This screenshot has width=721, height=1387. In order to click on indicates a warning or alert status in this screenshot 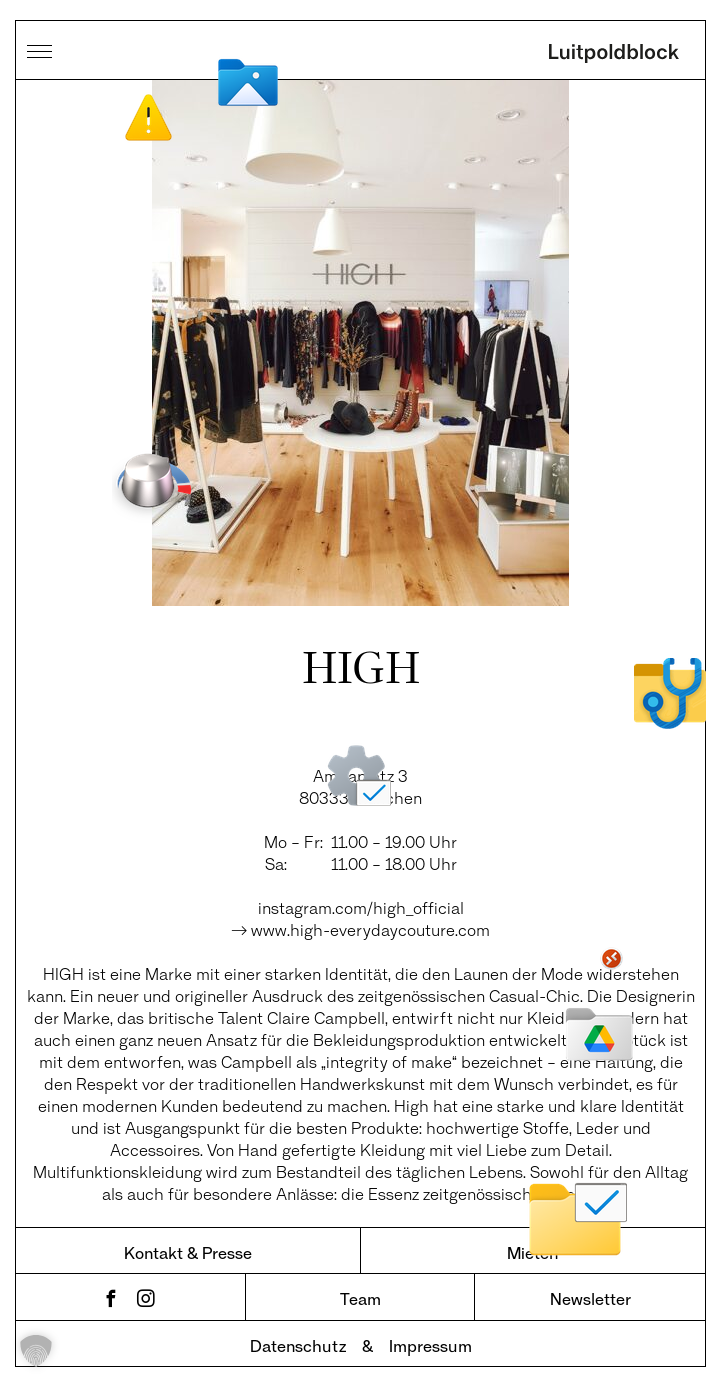, I will do `click(148, 117)`.